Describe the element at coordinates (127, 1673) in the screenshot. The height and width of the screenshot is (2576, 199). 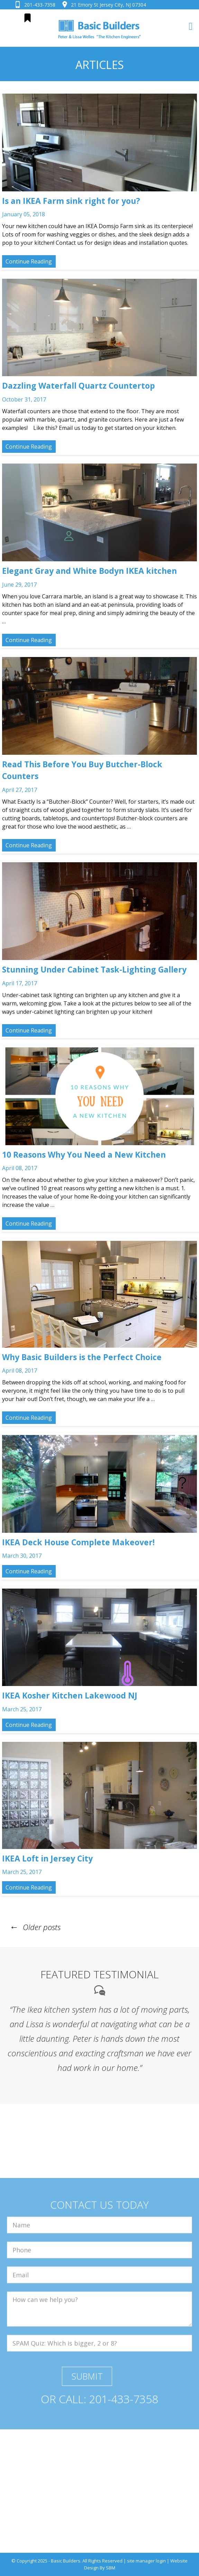
I see `view current temperature` at that location.